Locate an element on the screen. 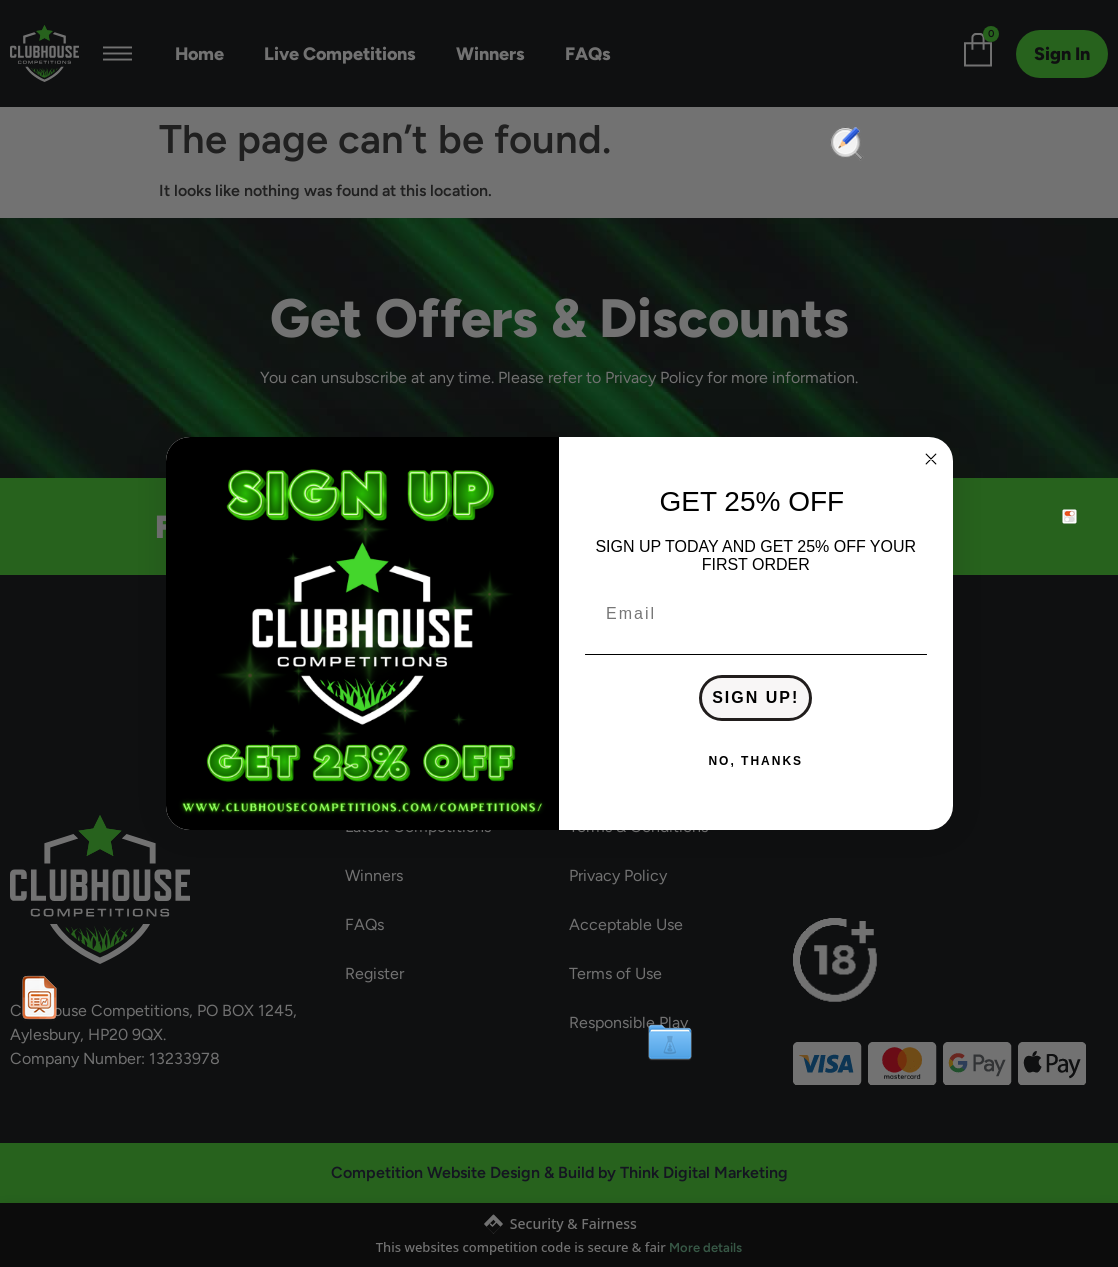  libreoffice impress presentation file is located at coordinates (39, 997).